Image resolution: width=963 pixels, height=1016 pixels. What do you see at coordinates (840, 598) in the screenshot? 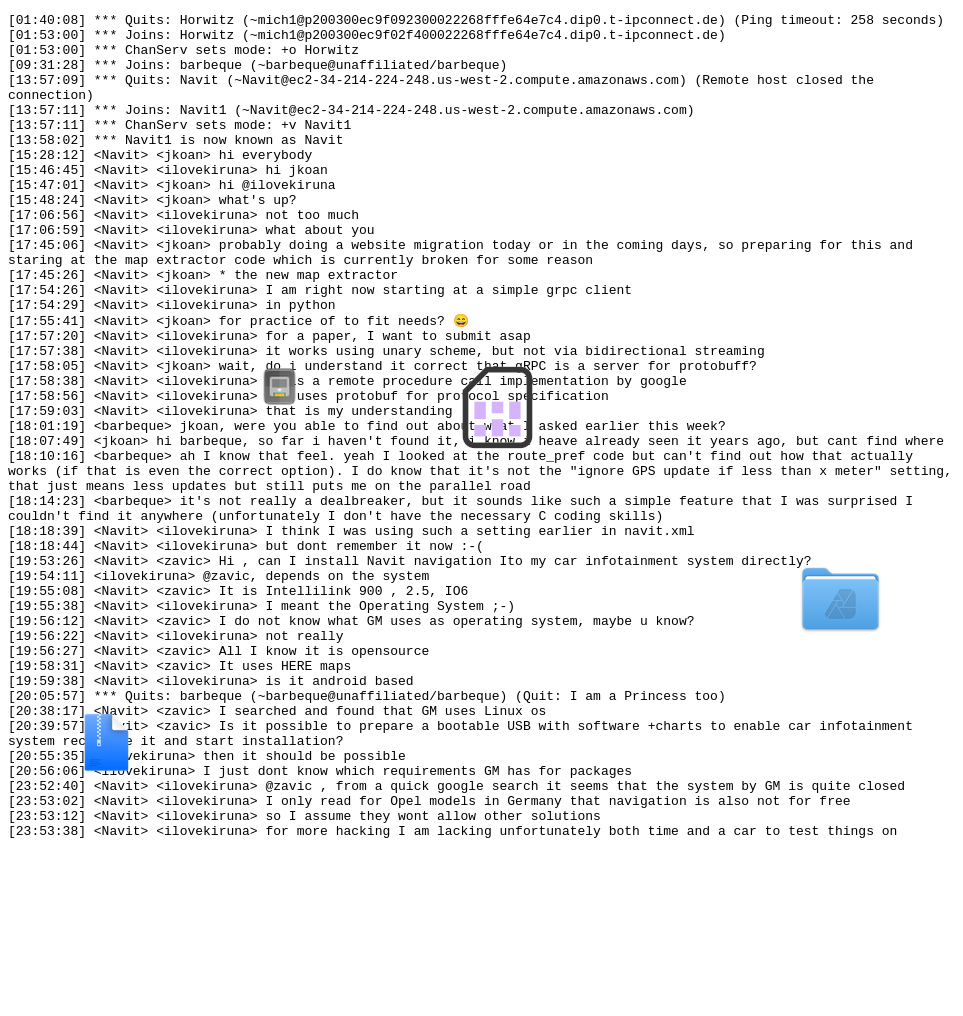
I see `open Affinity Photo project folder` at bounding box center [840, 598].